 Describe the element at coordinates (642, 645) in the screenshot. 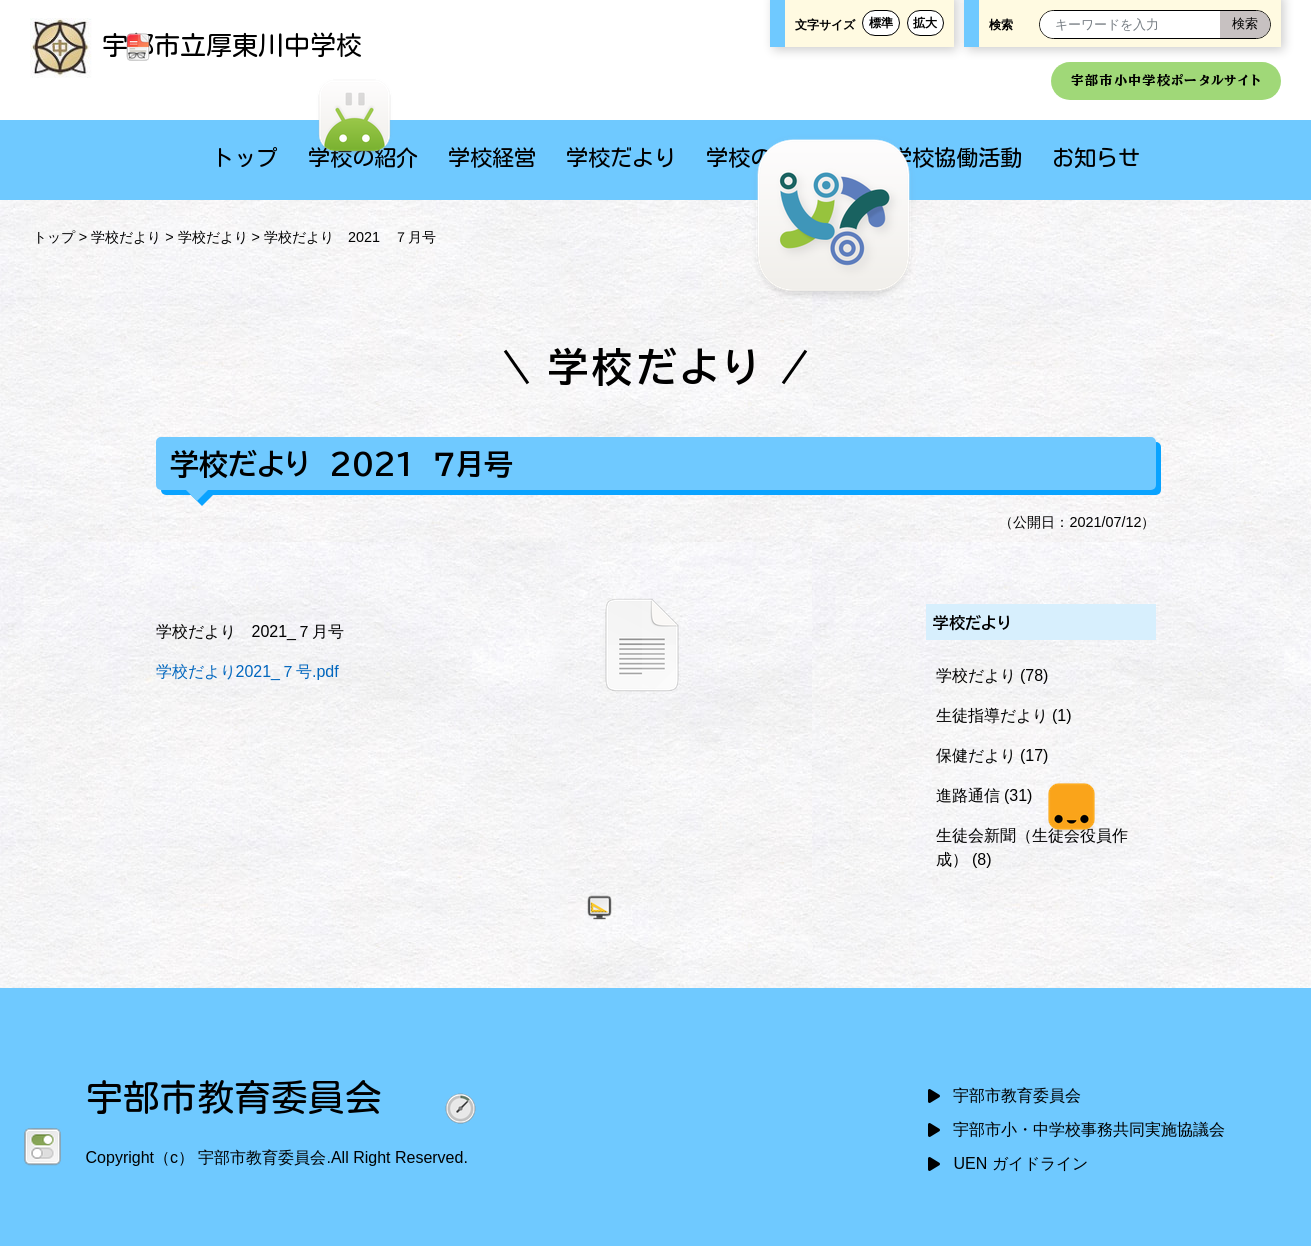

I see `a wine configuration or initialization file` at that location.